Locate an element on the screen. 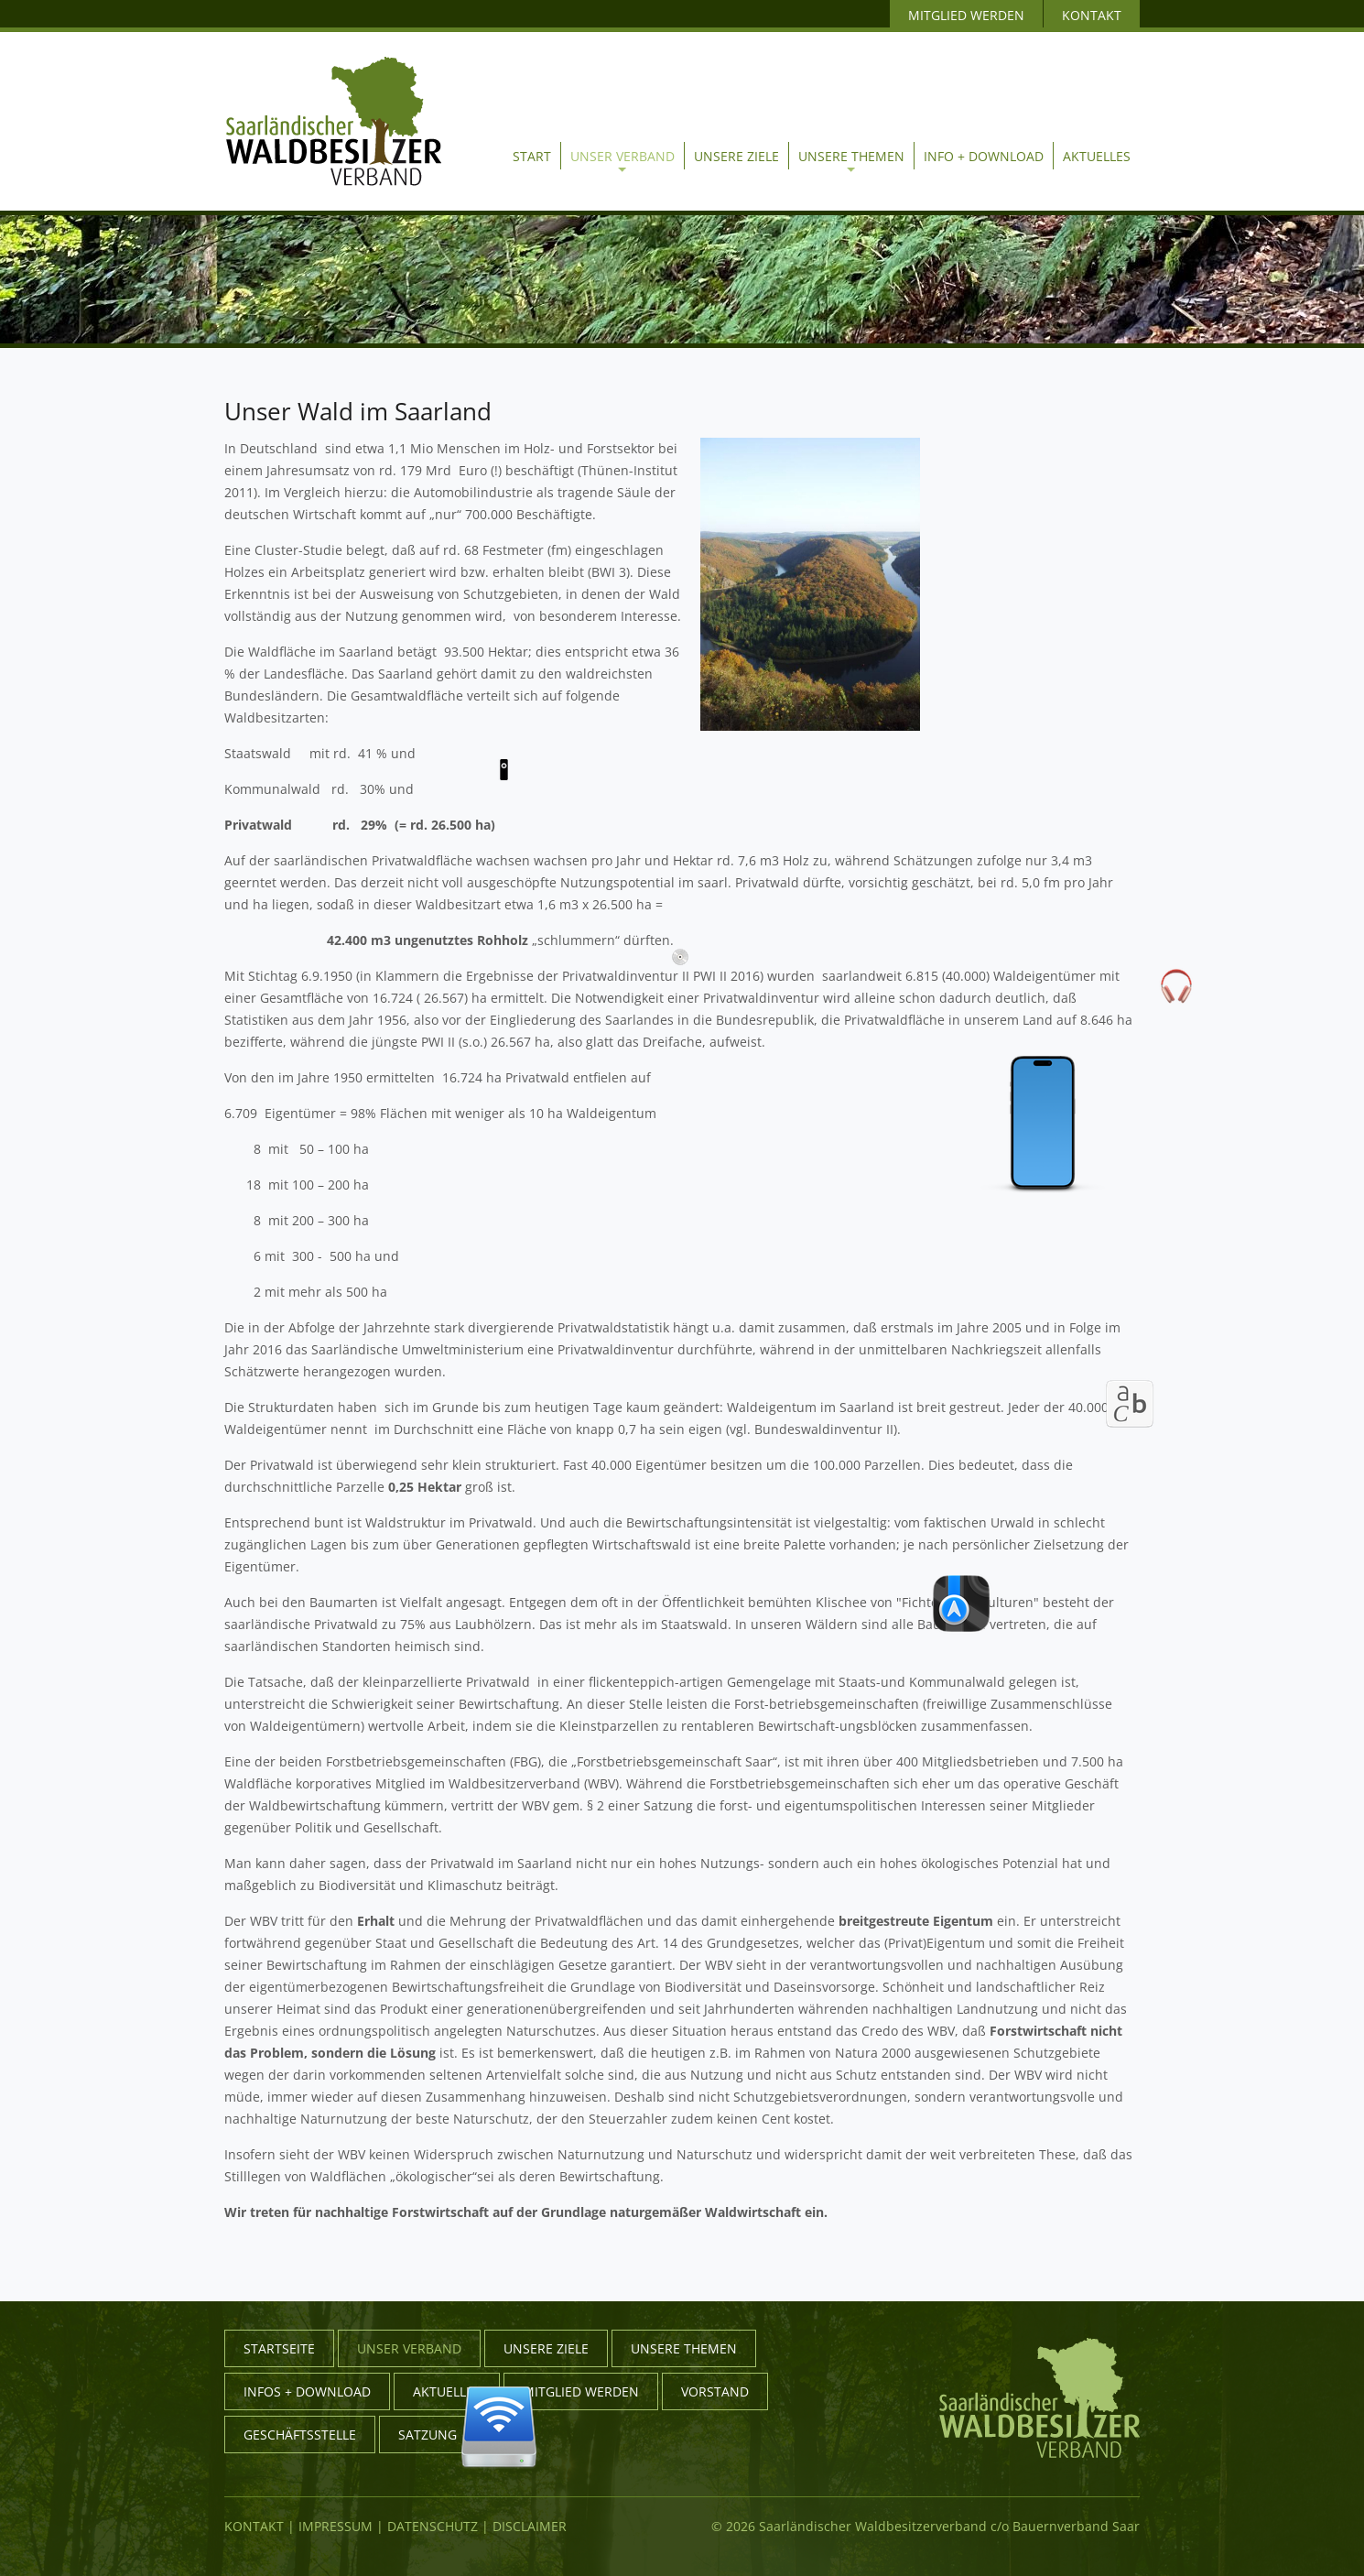 This screenshot has height=2576, width=1364. iPhone 15 Pro device icon is located at coordinates (1043, 1125).